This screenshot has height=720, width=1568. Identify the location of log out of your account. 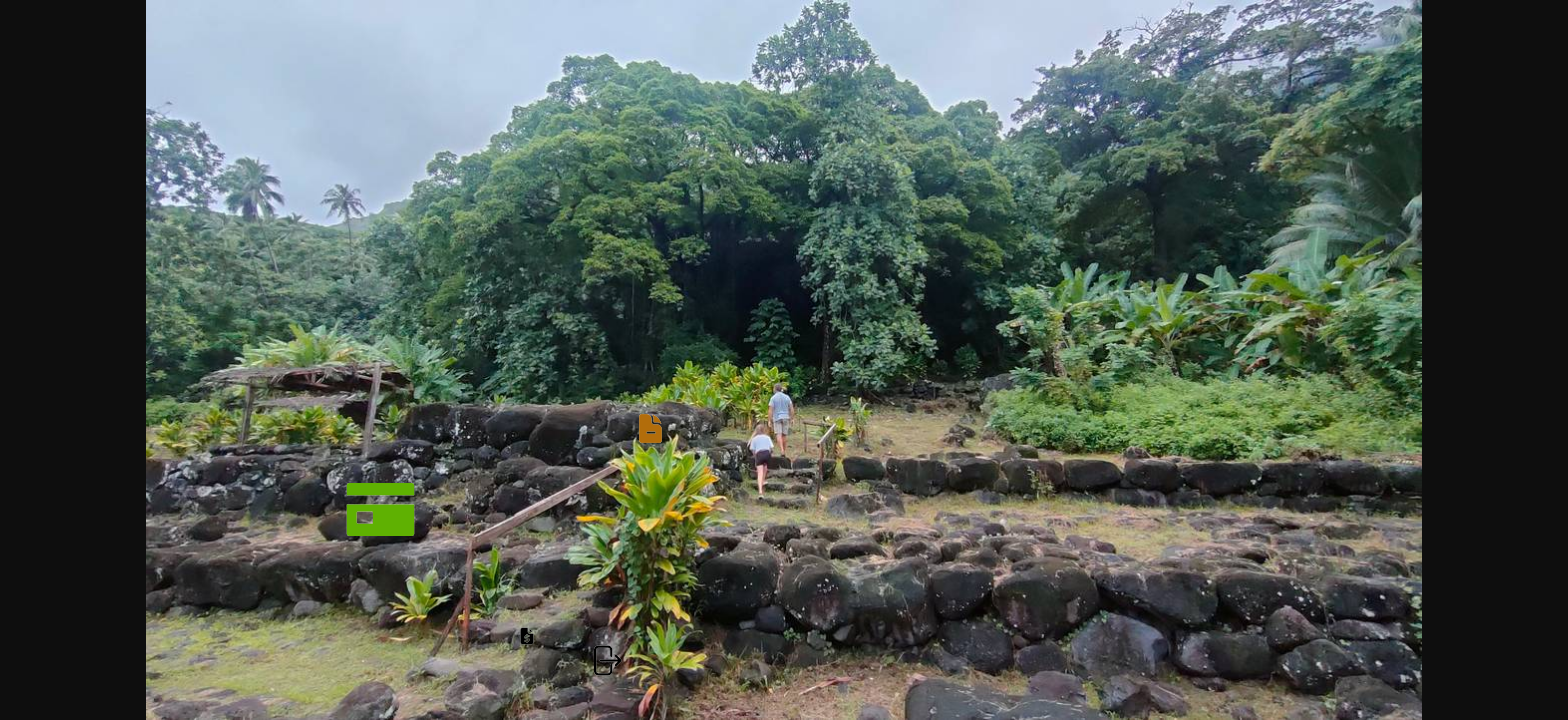
(605, 660).